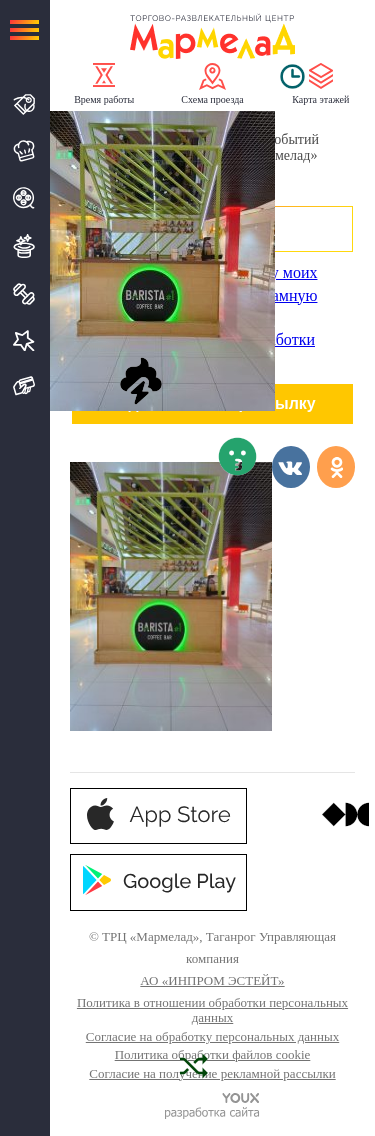 The image size is (375, 1136). What do you see at coordinates (292, 76) in the screenshot?
I see `view time or clock settings` at bounding box center [292, 76].